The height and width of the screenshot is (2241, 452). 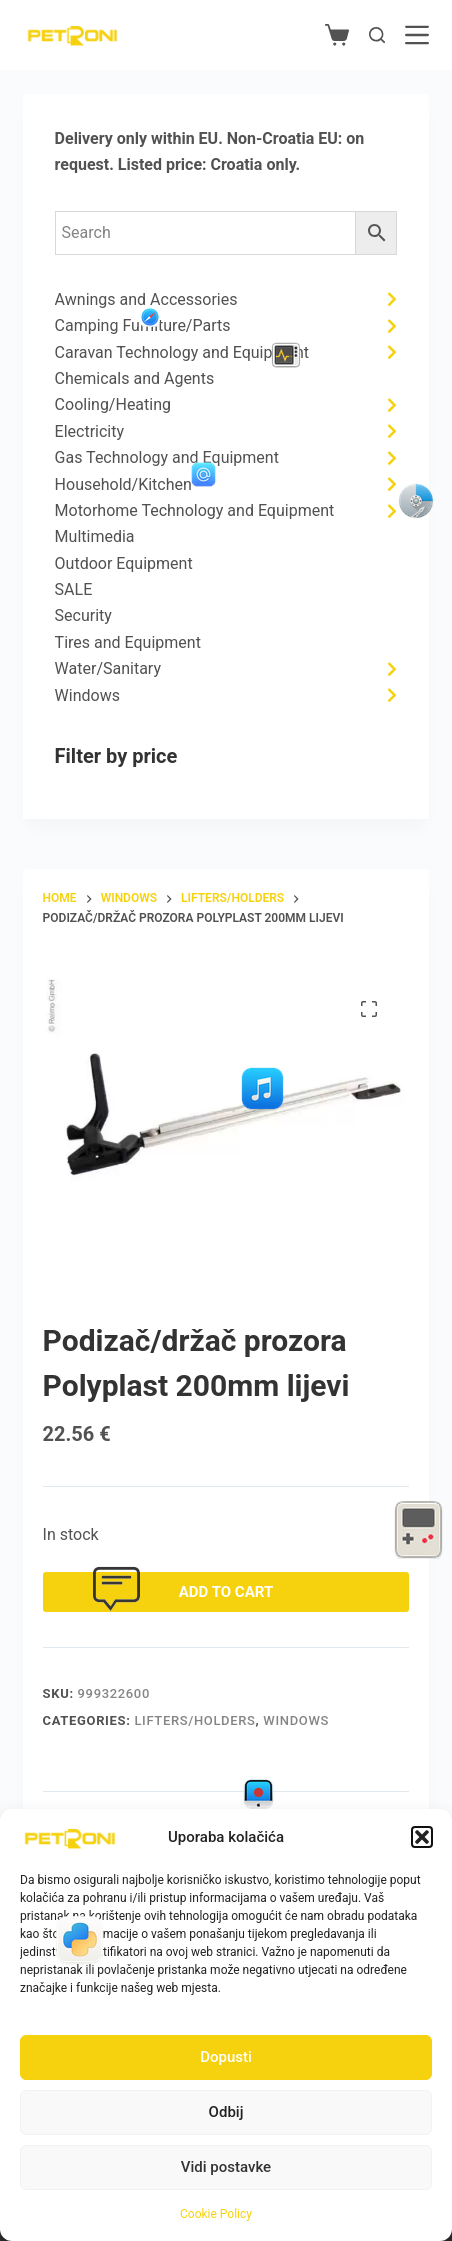 What do you see at coordinates (203, 474) in the screenshot?
I see `open the character map application` at bounding box center [203, 474].